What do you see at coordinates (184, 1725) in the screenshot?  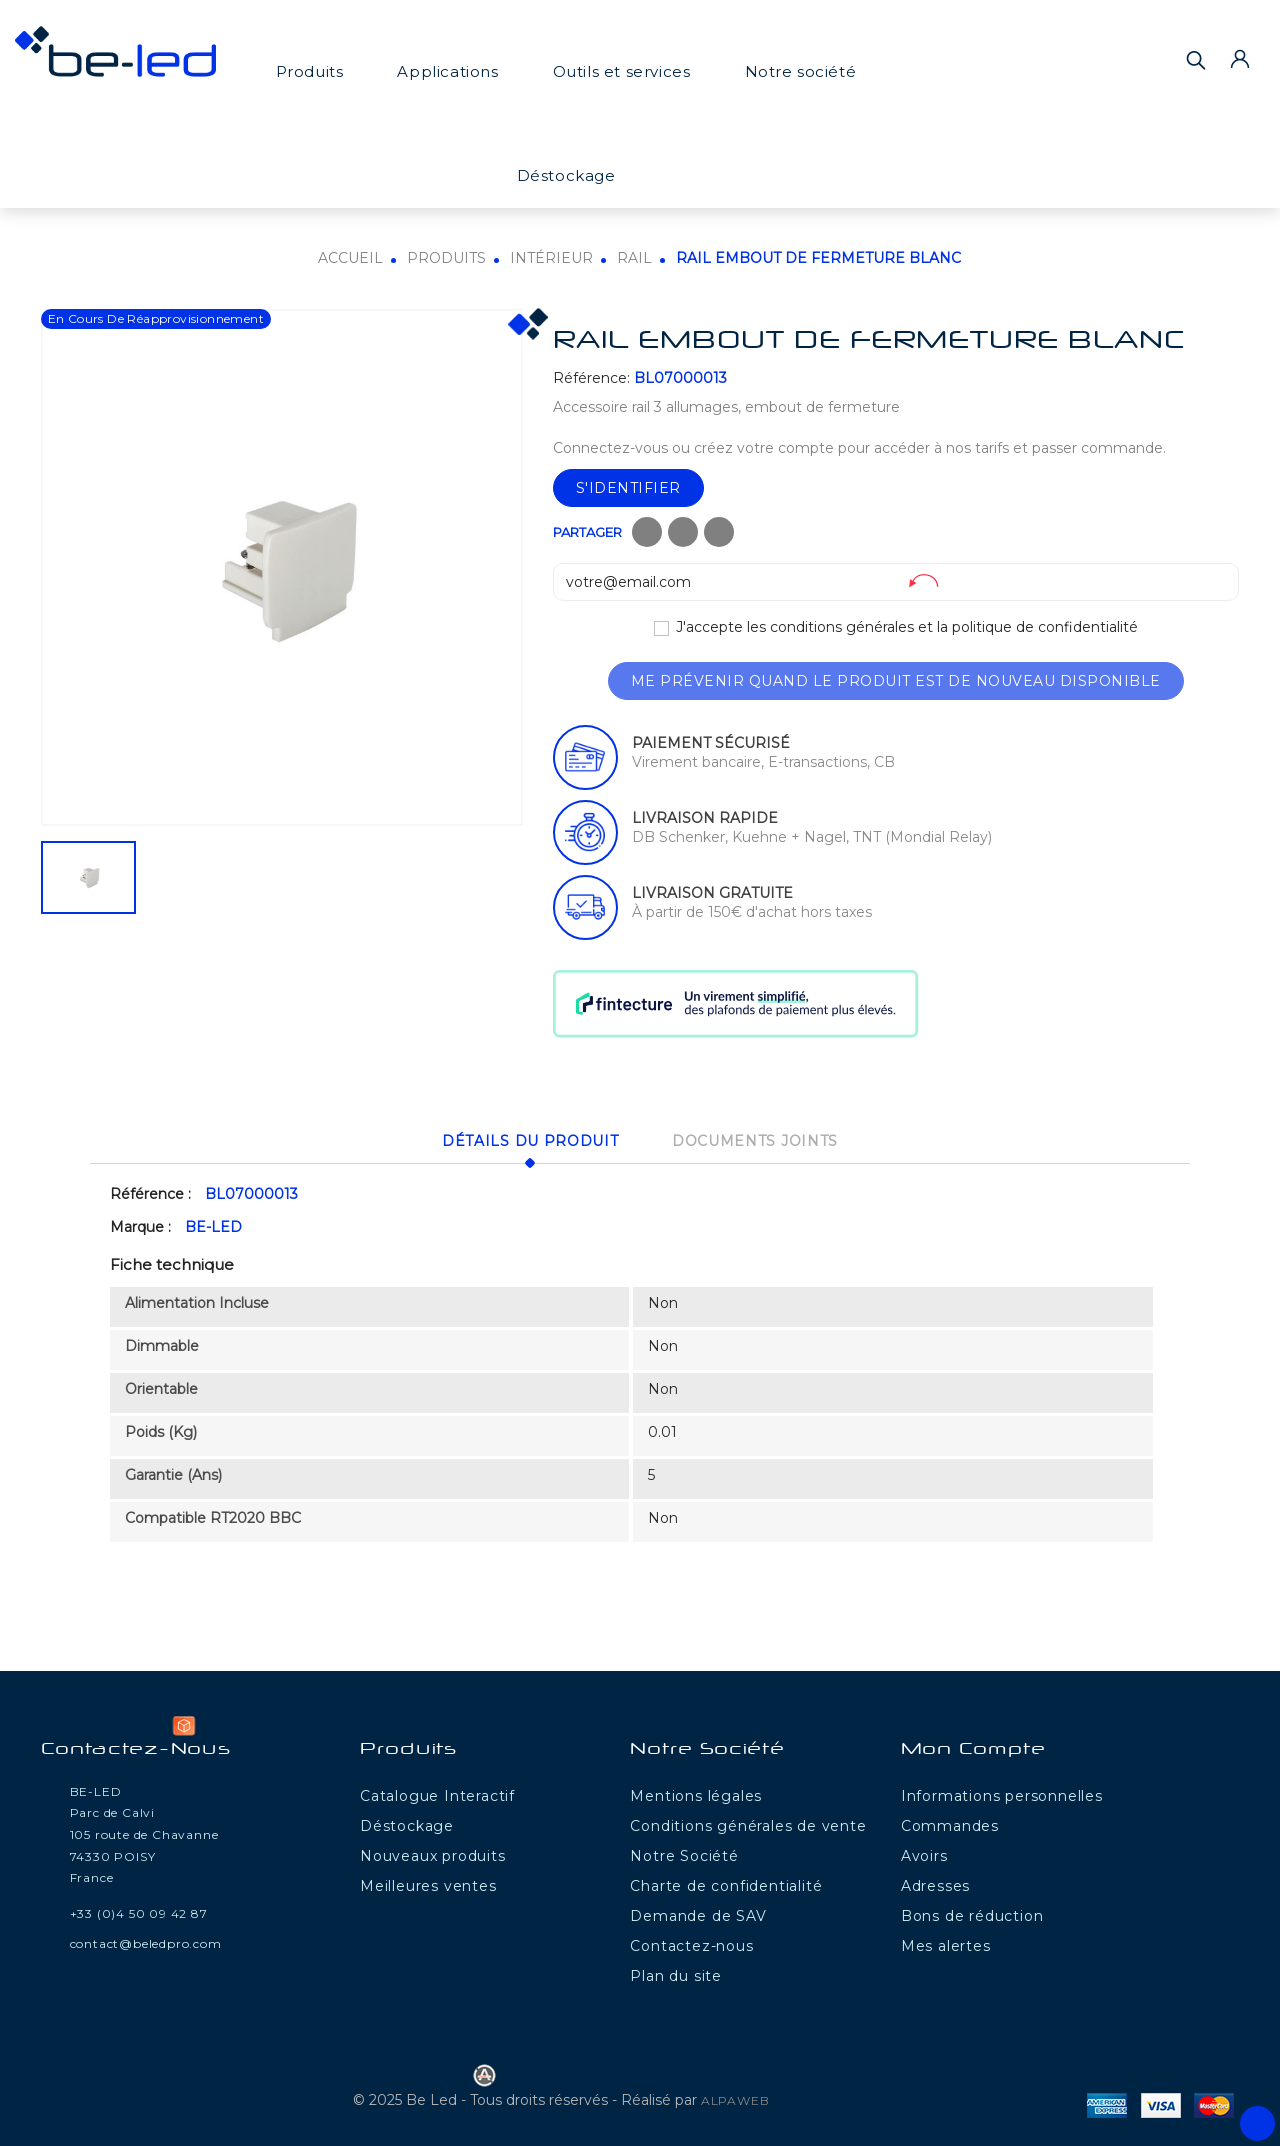 I see `open an STL 3D model file` at bounding box center [184, 1725].